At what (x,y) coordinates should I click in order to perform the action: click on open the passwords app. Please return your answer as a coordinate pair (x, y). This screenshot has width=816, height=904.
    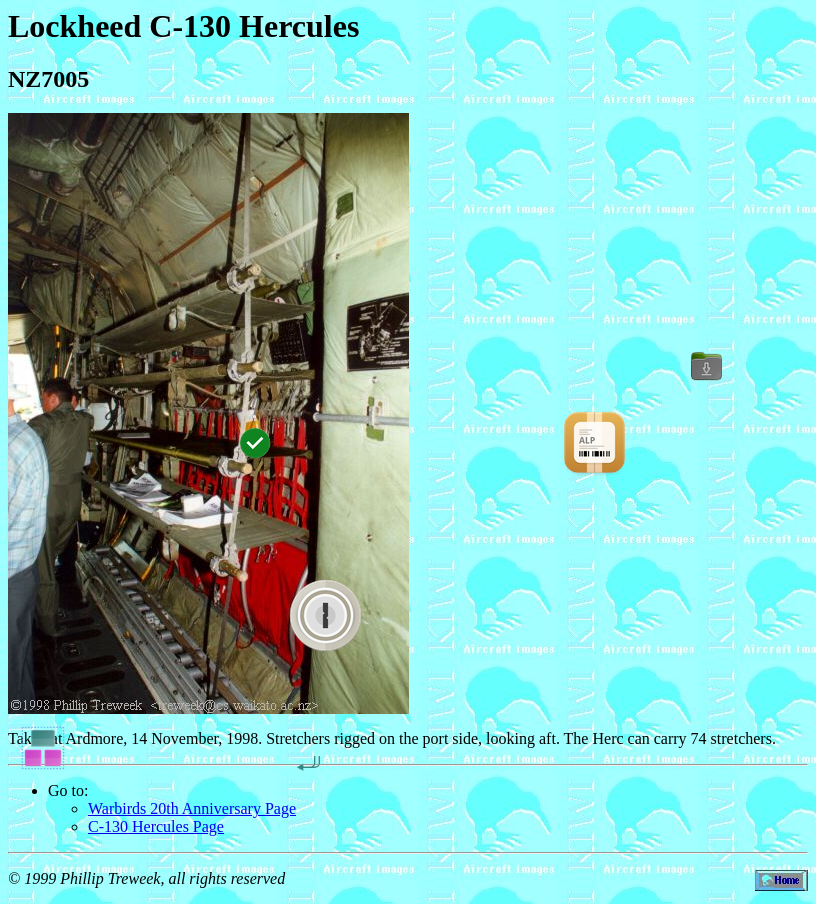
    Looking at the image, I should click on (325, 615).